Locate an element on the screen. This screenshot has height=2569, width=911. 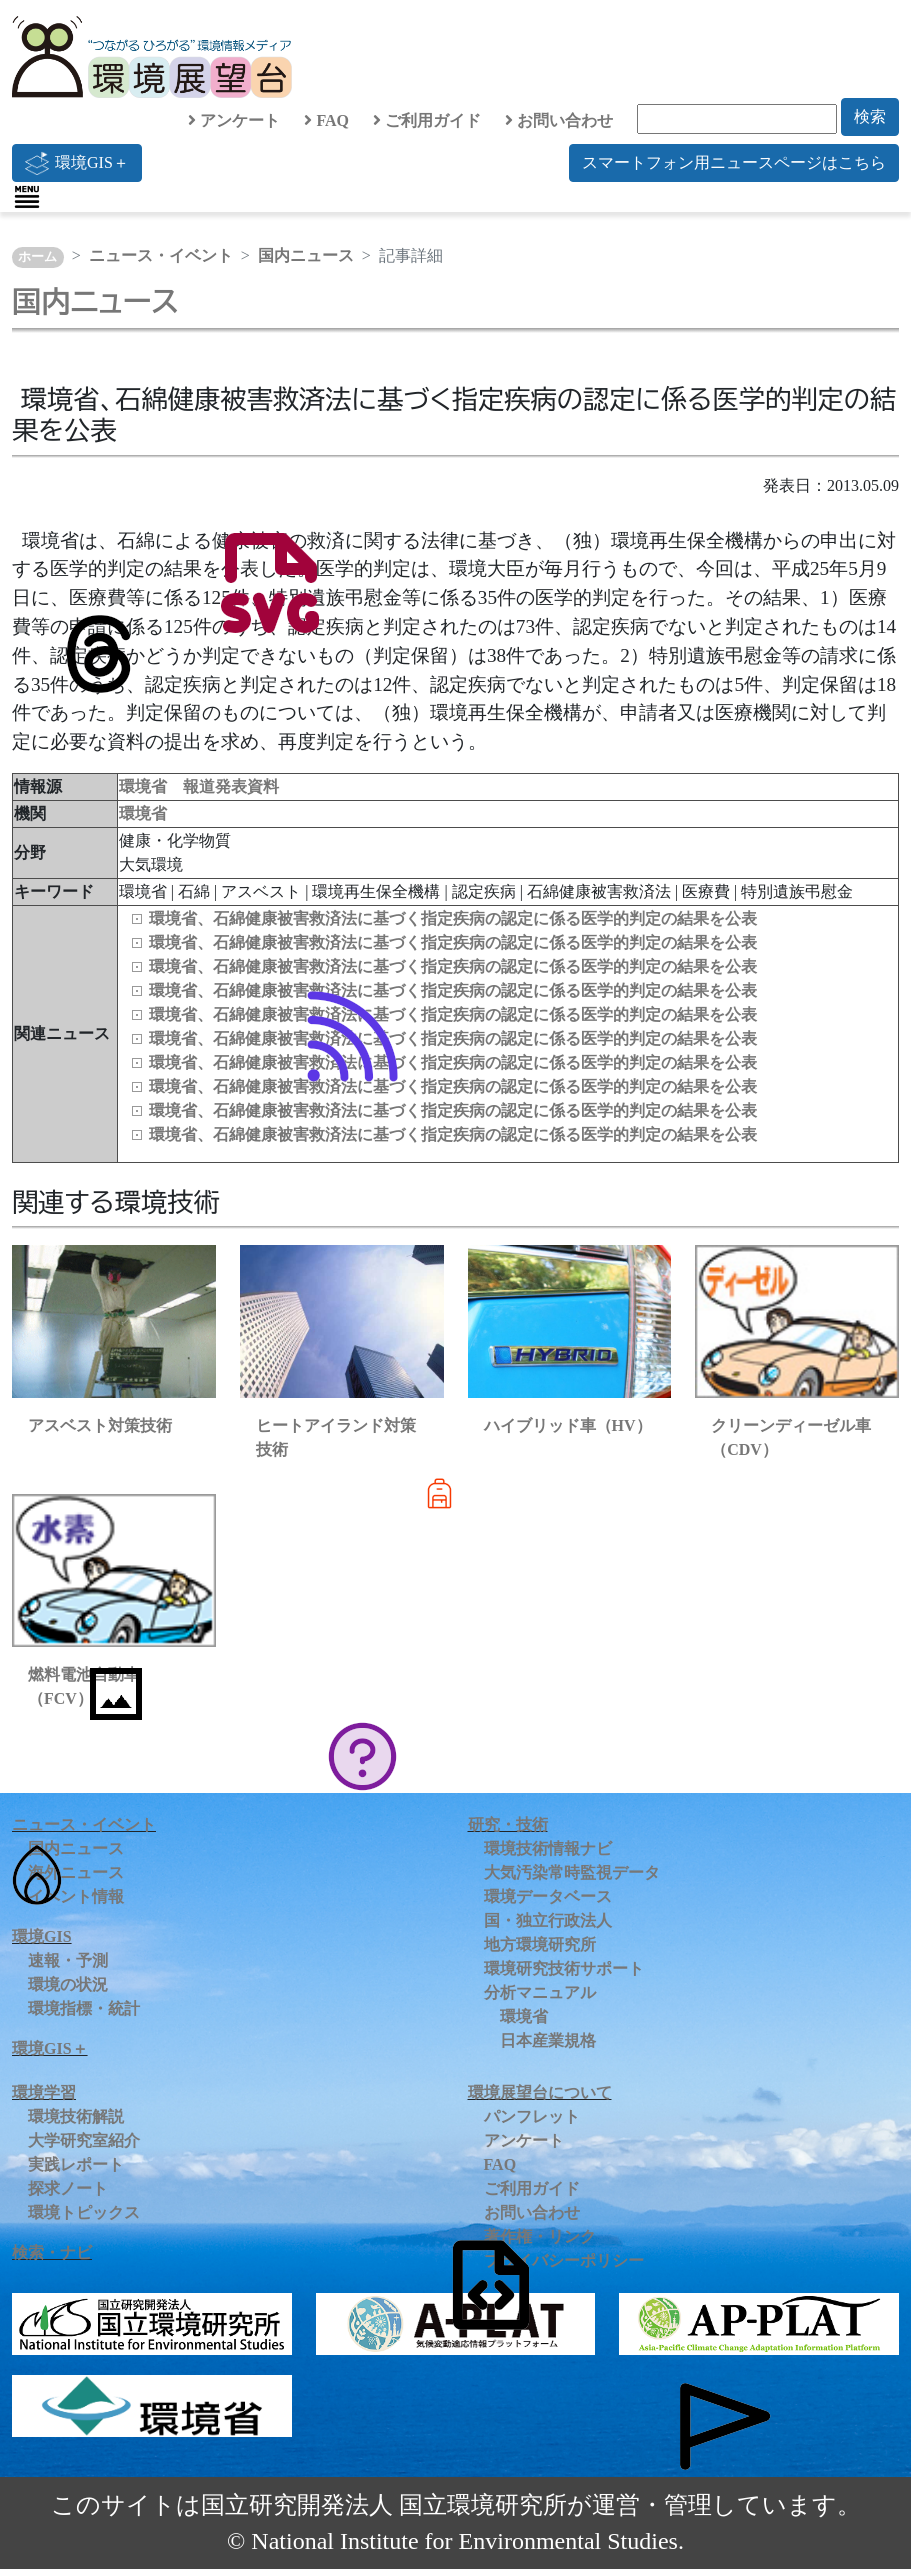
view original image without cropping is located at coordinates (116, 1694).